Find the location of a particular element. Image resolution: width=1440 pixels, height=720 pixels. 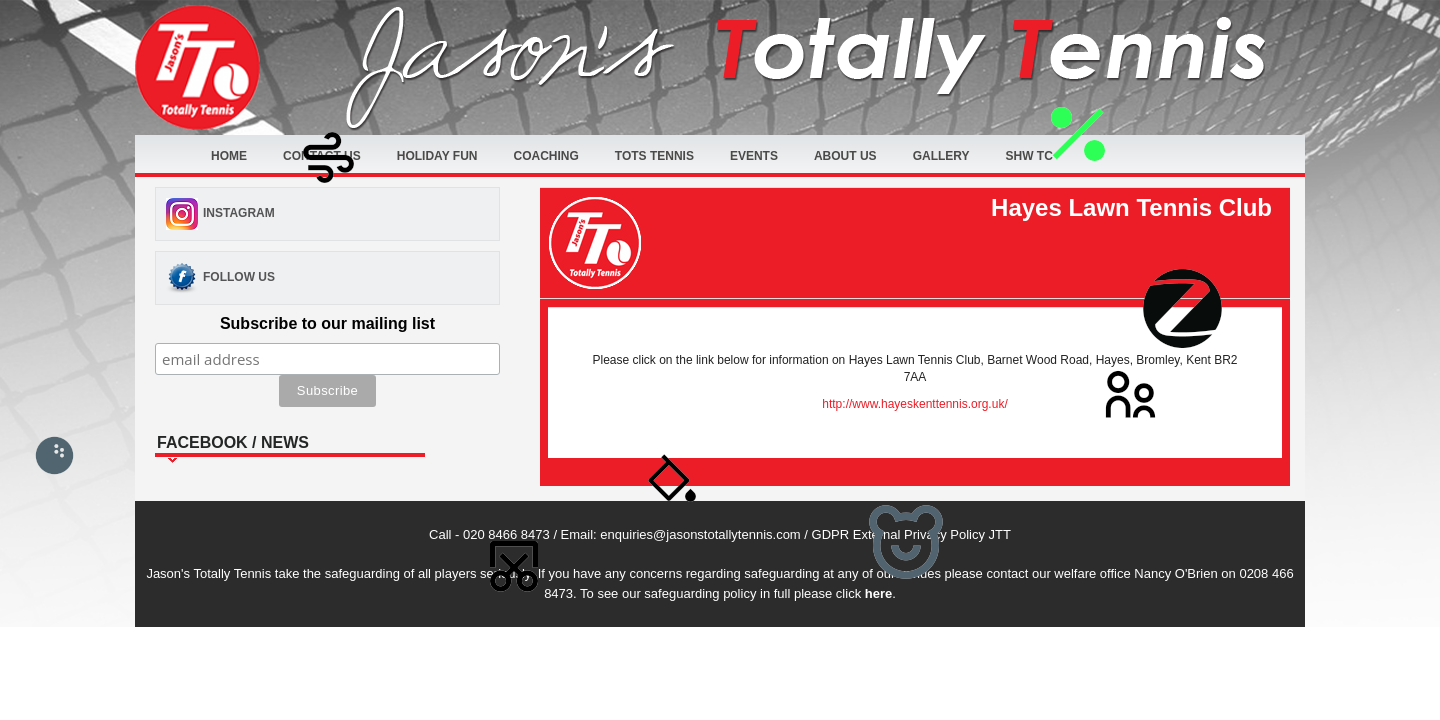

view family or parent account settings is located at coordinates (1130, 395).